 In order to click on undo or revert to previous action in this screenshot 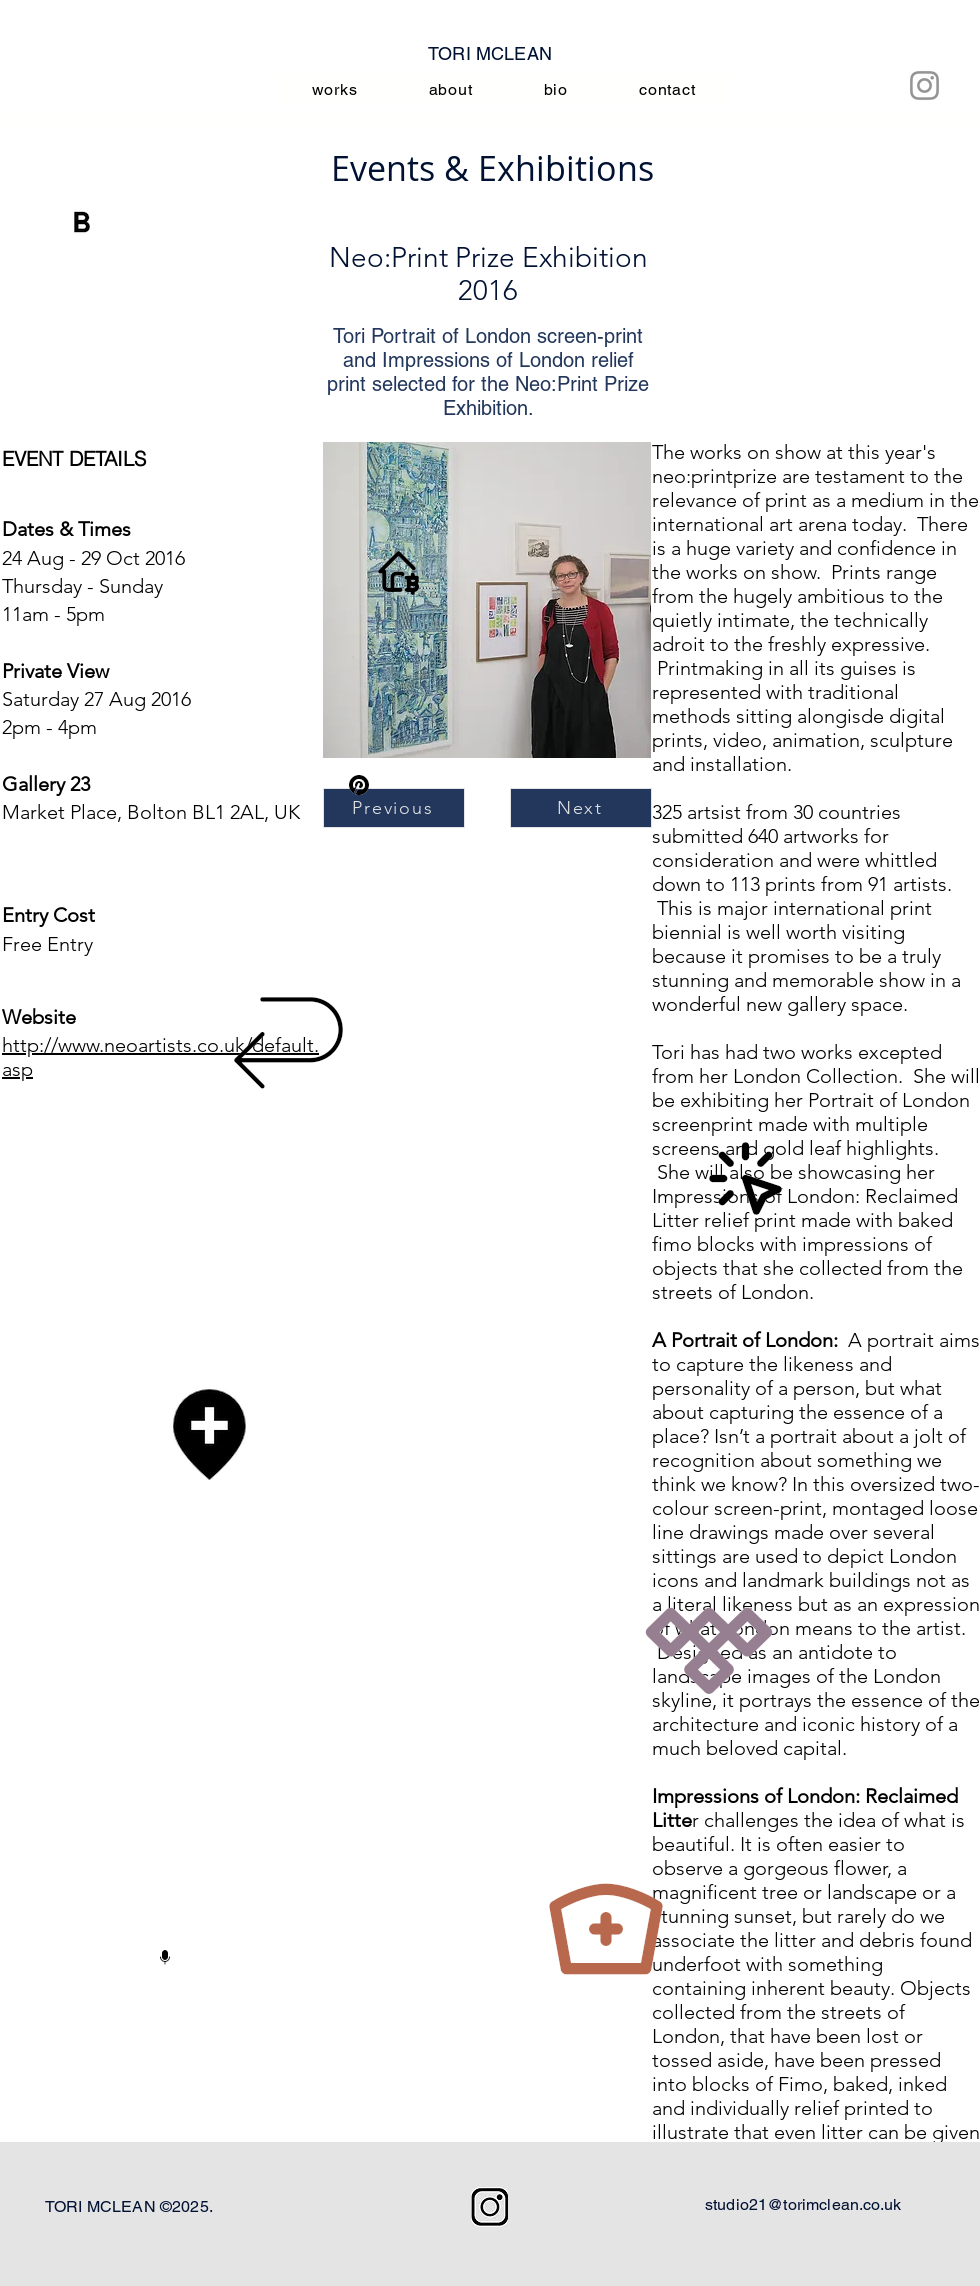, I will do `click(288, 1038)`.